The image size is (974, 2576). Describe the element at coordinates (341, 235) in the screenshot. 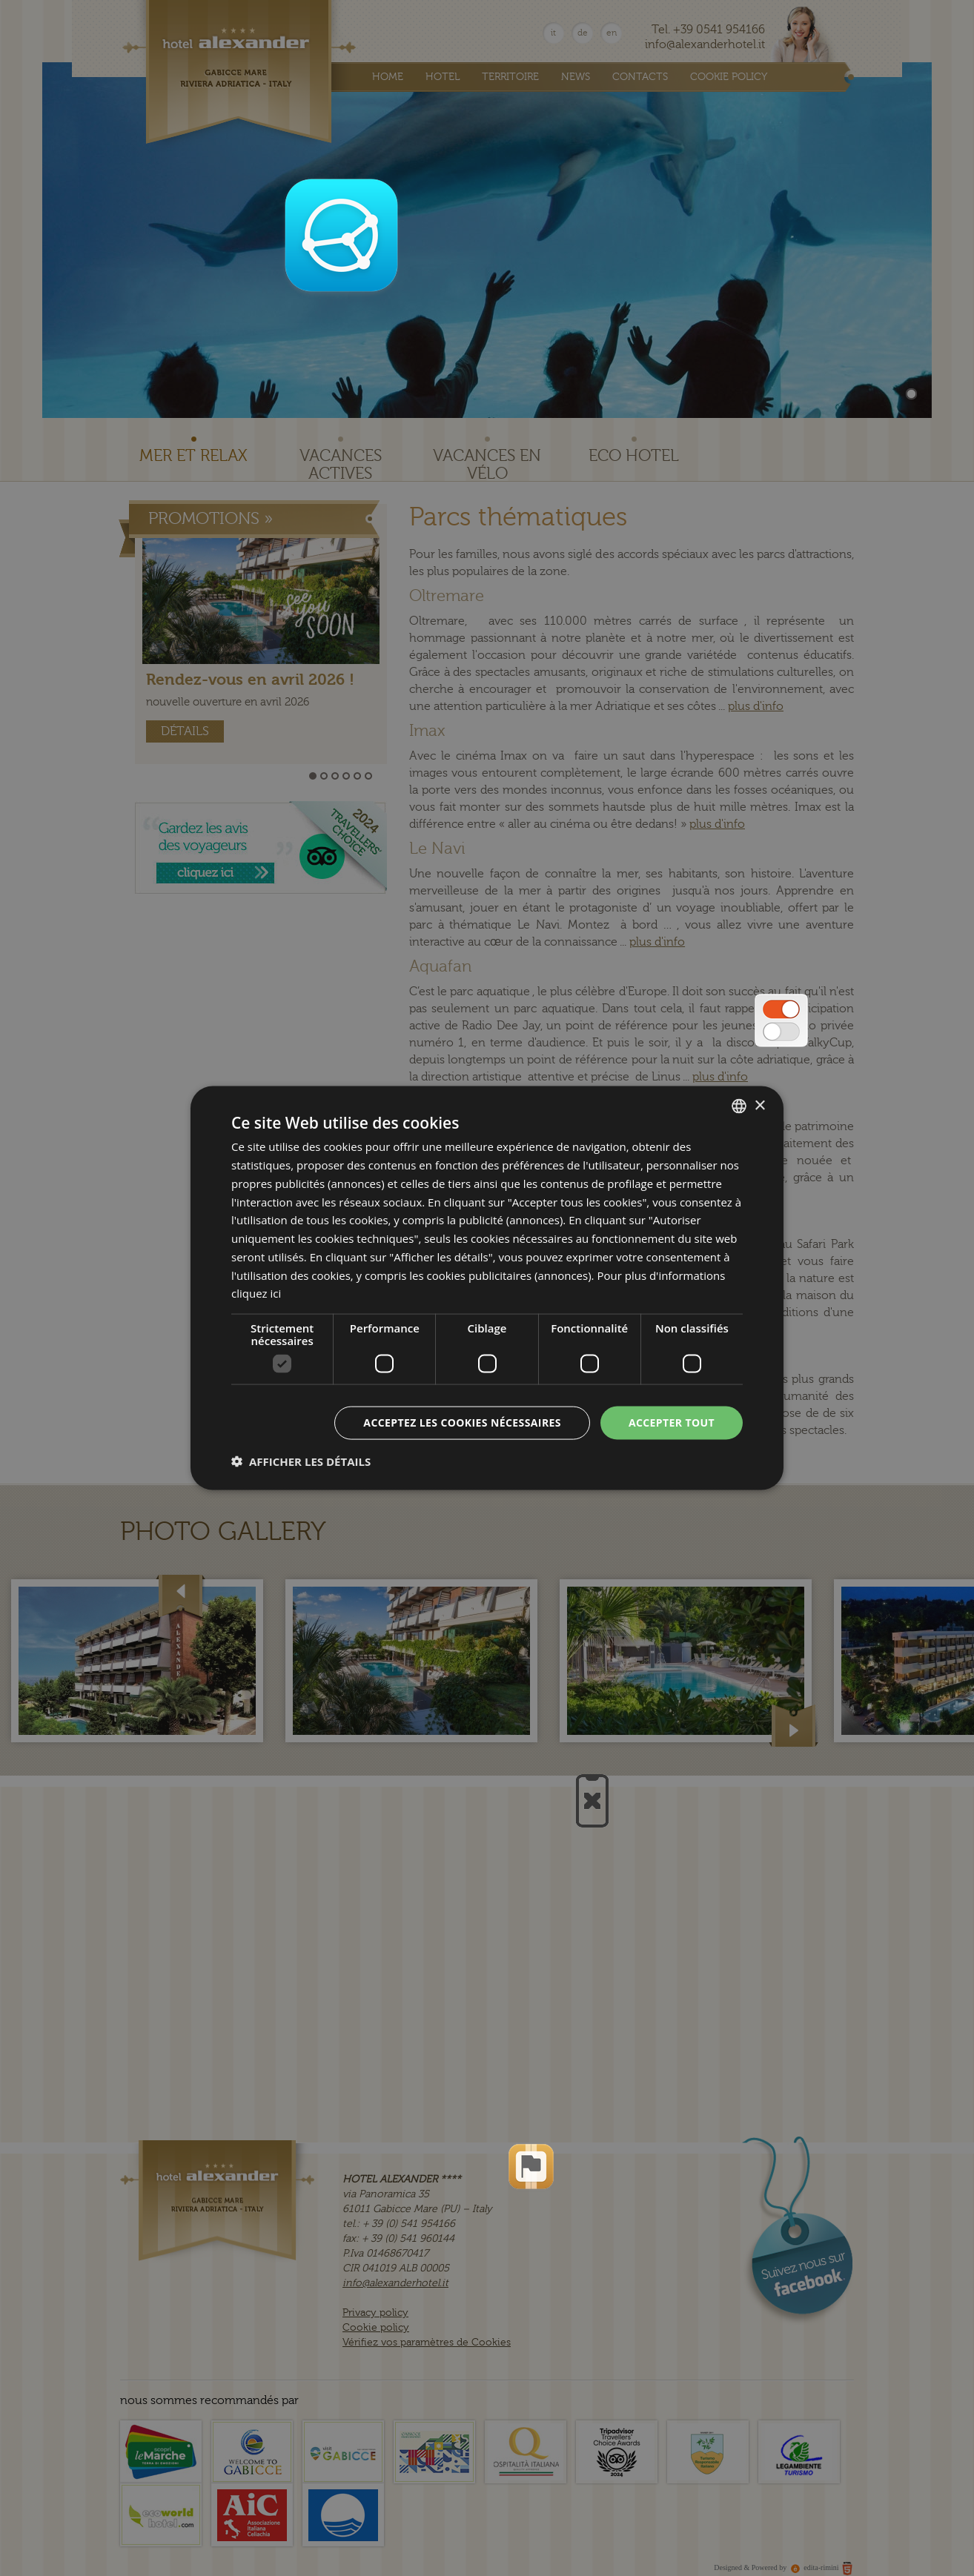

I see `open syncthing file synchronization app` at that location.